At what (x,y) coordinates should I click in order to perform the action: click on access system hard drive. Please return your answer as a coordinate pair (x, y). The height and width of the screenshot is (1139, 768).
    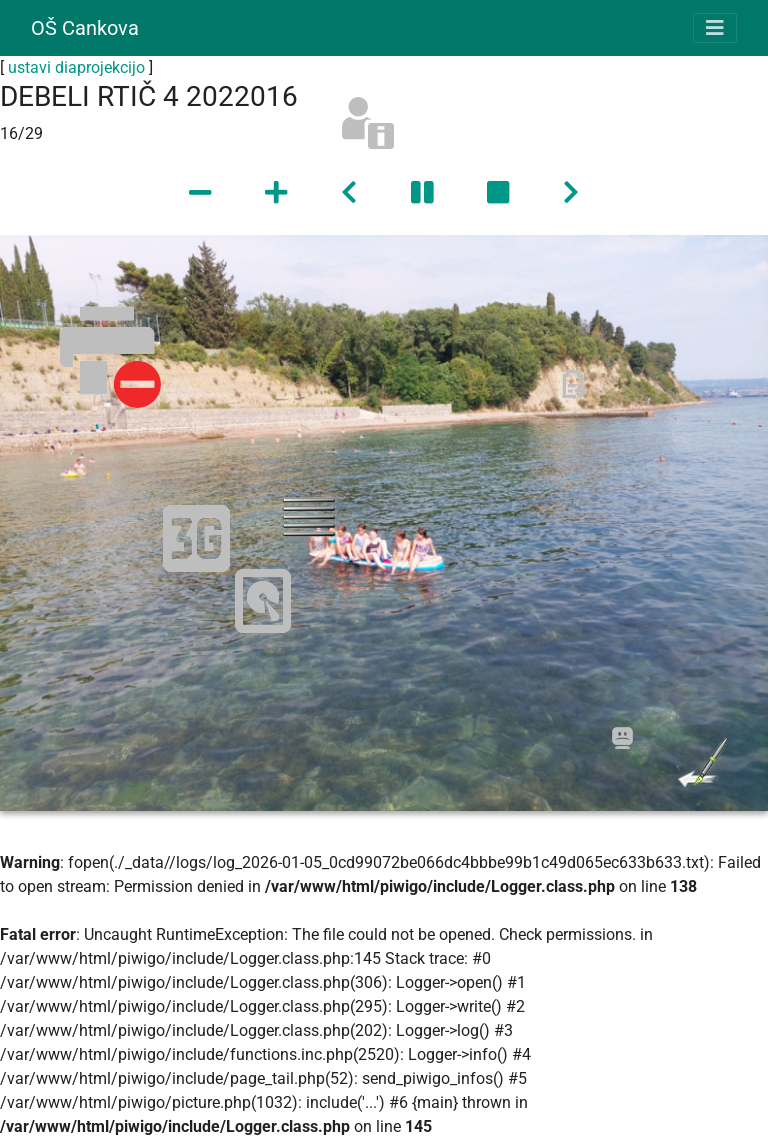
    Looking at the image, I should click on (263, 601).